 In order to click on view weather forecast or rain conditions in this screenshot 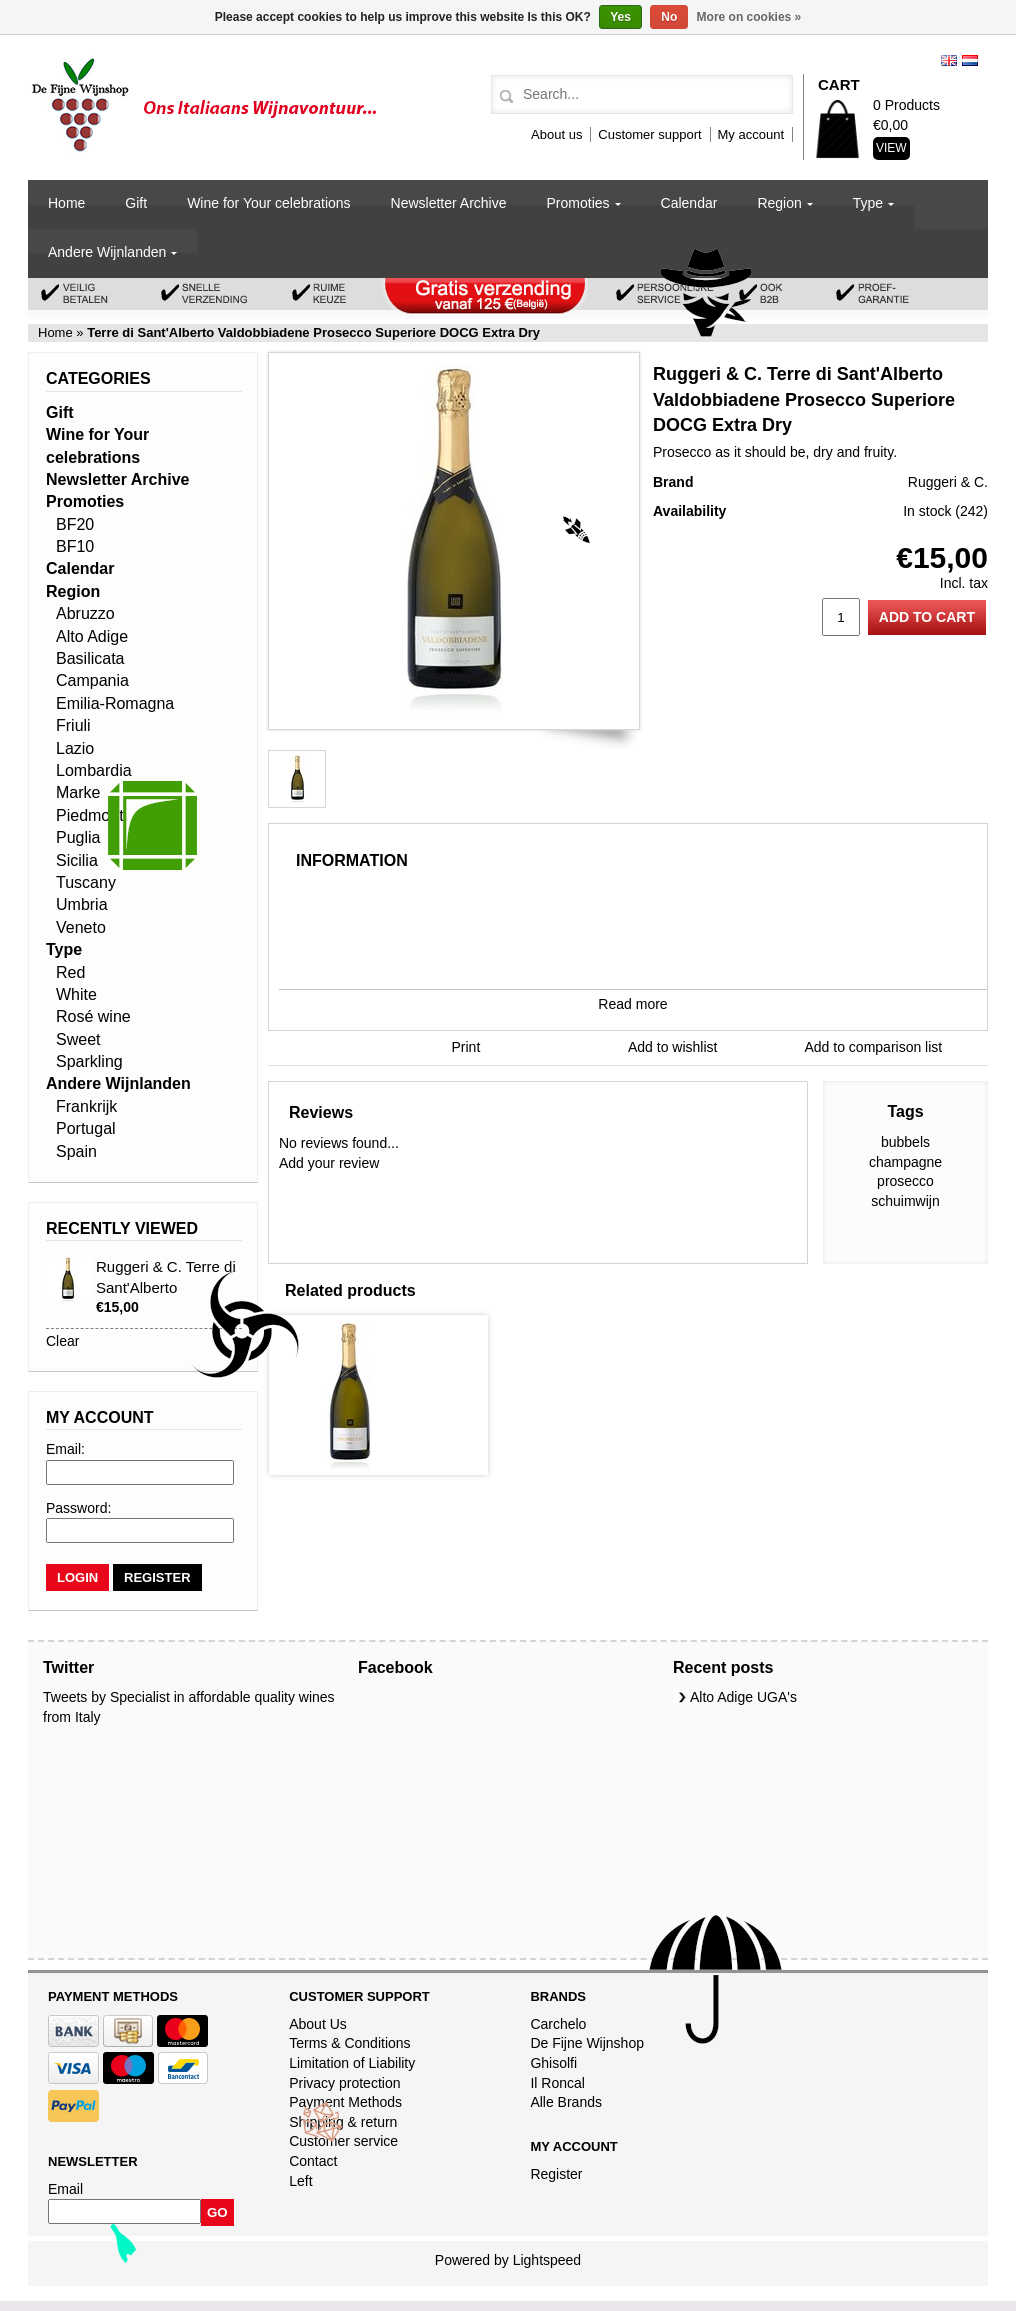, I will do `click(715, 1978)`.